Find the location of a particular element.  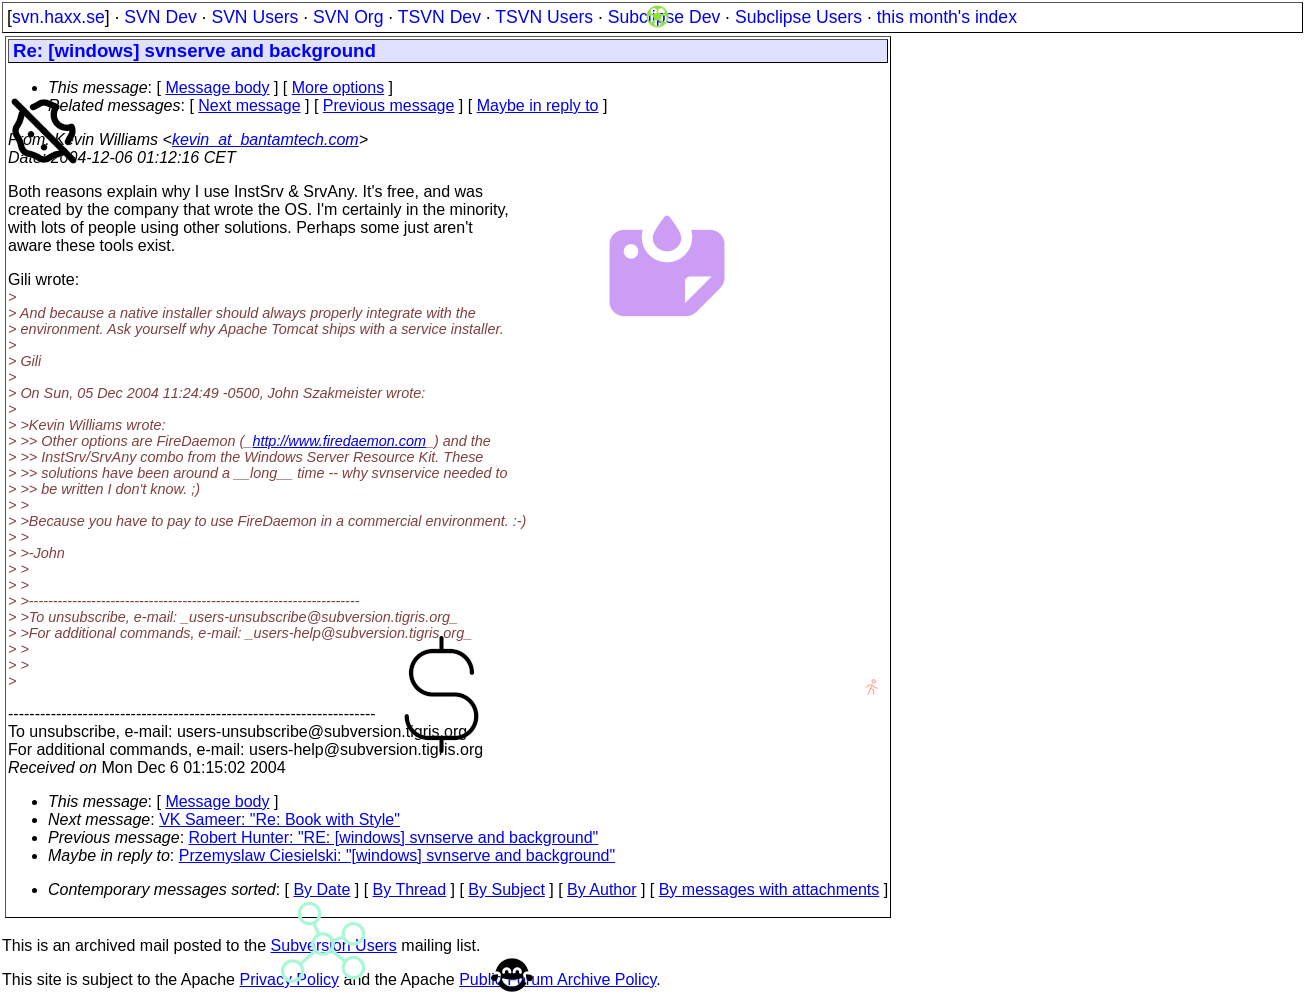

view account balance or financial information is located at coordinates (441, 694).